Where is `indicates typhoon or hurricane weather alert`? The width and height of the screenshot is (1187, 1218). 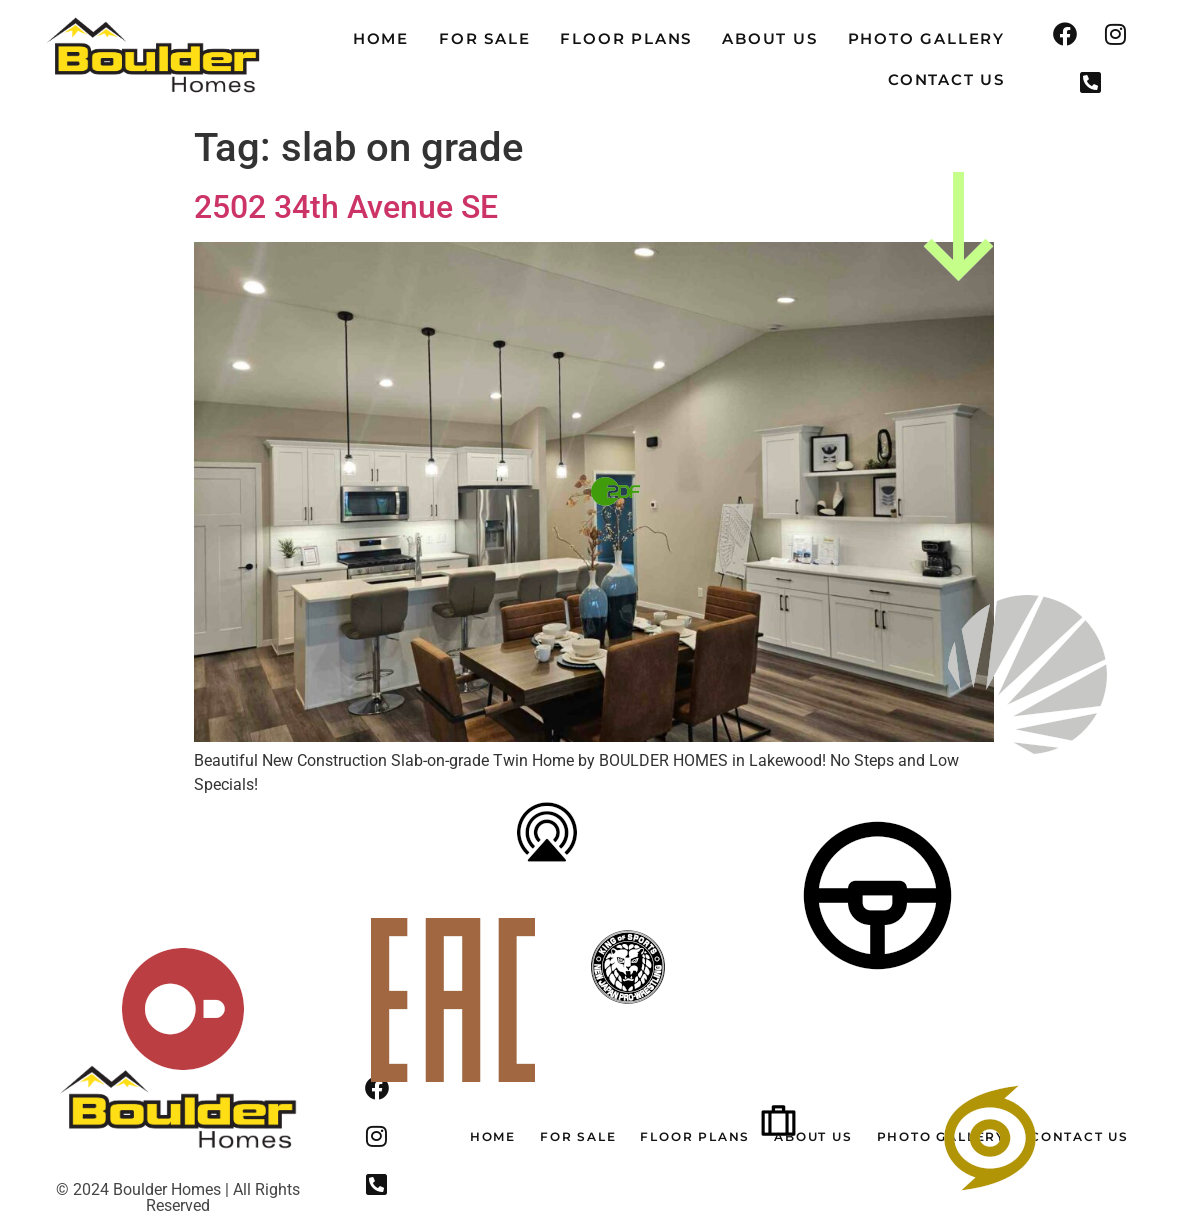
indicates typhoon or hurricane weather alert is located at coordinates (990, 1138).